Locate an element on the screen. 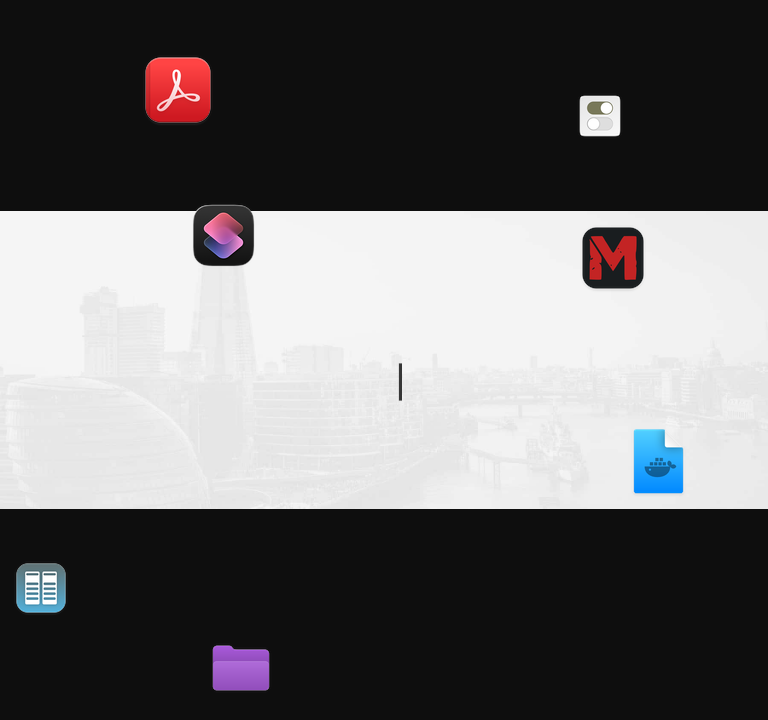 The width and height of the screenshot is (768, 720). a dockerfile or docker configuration file is located at coordinates (658, 462).